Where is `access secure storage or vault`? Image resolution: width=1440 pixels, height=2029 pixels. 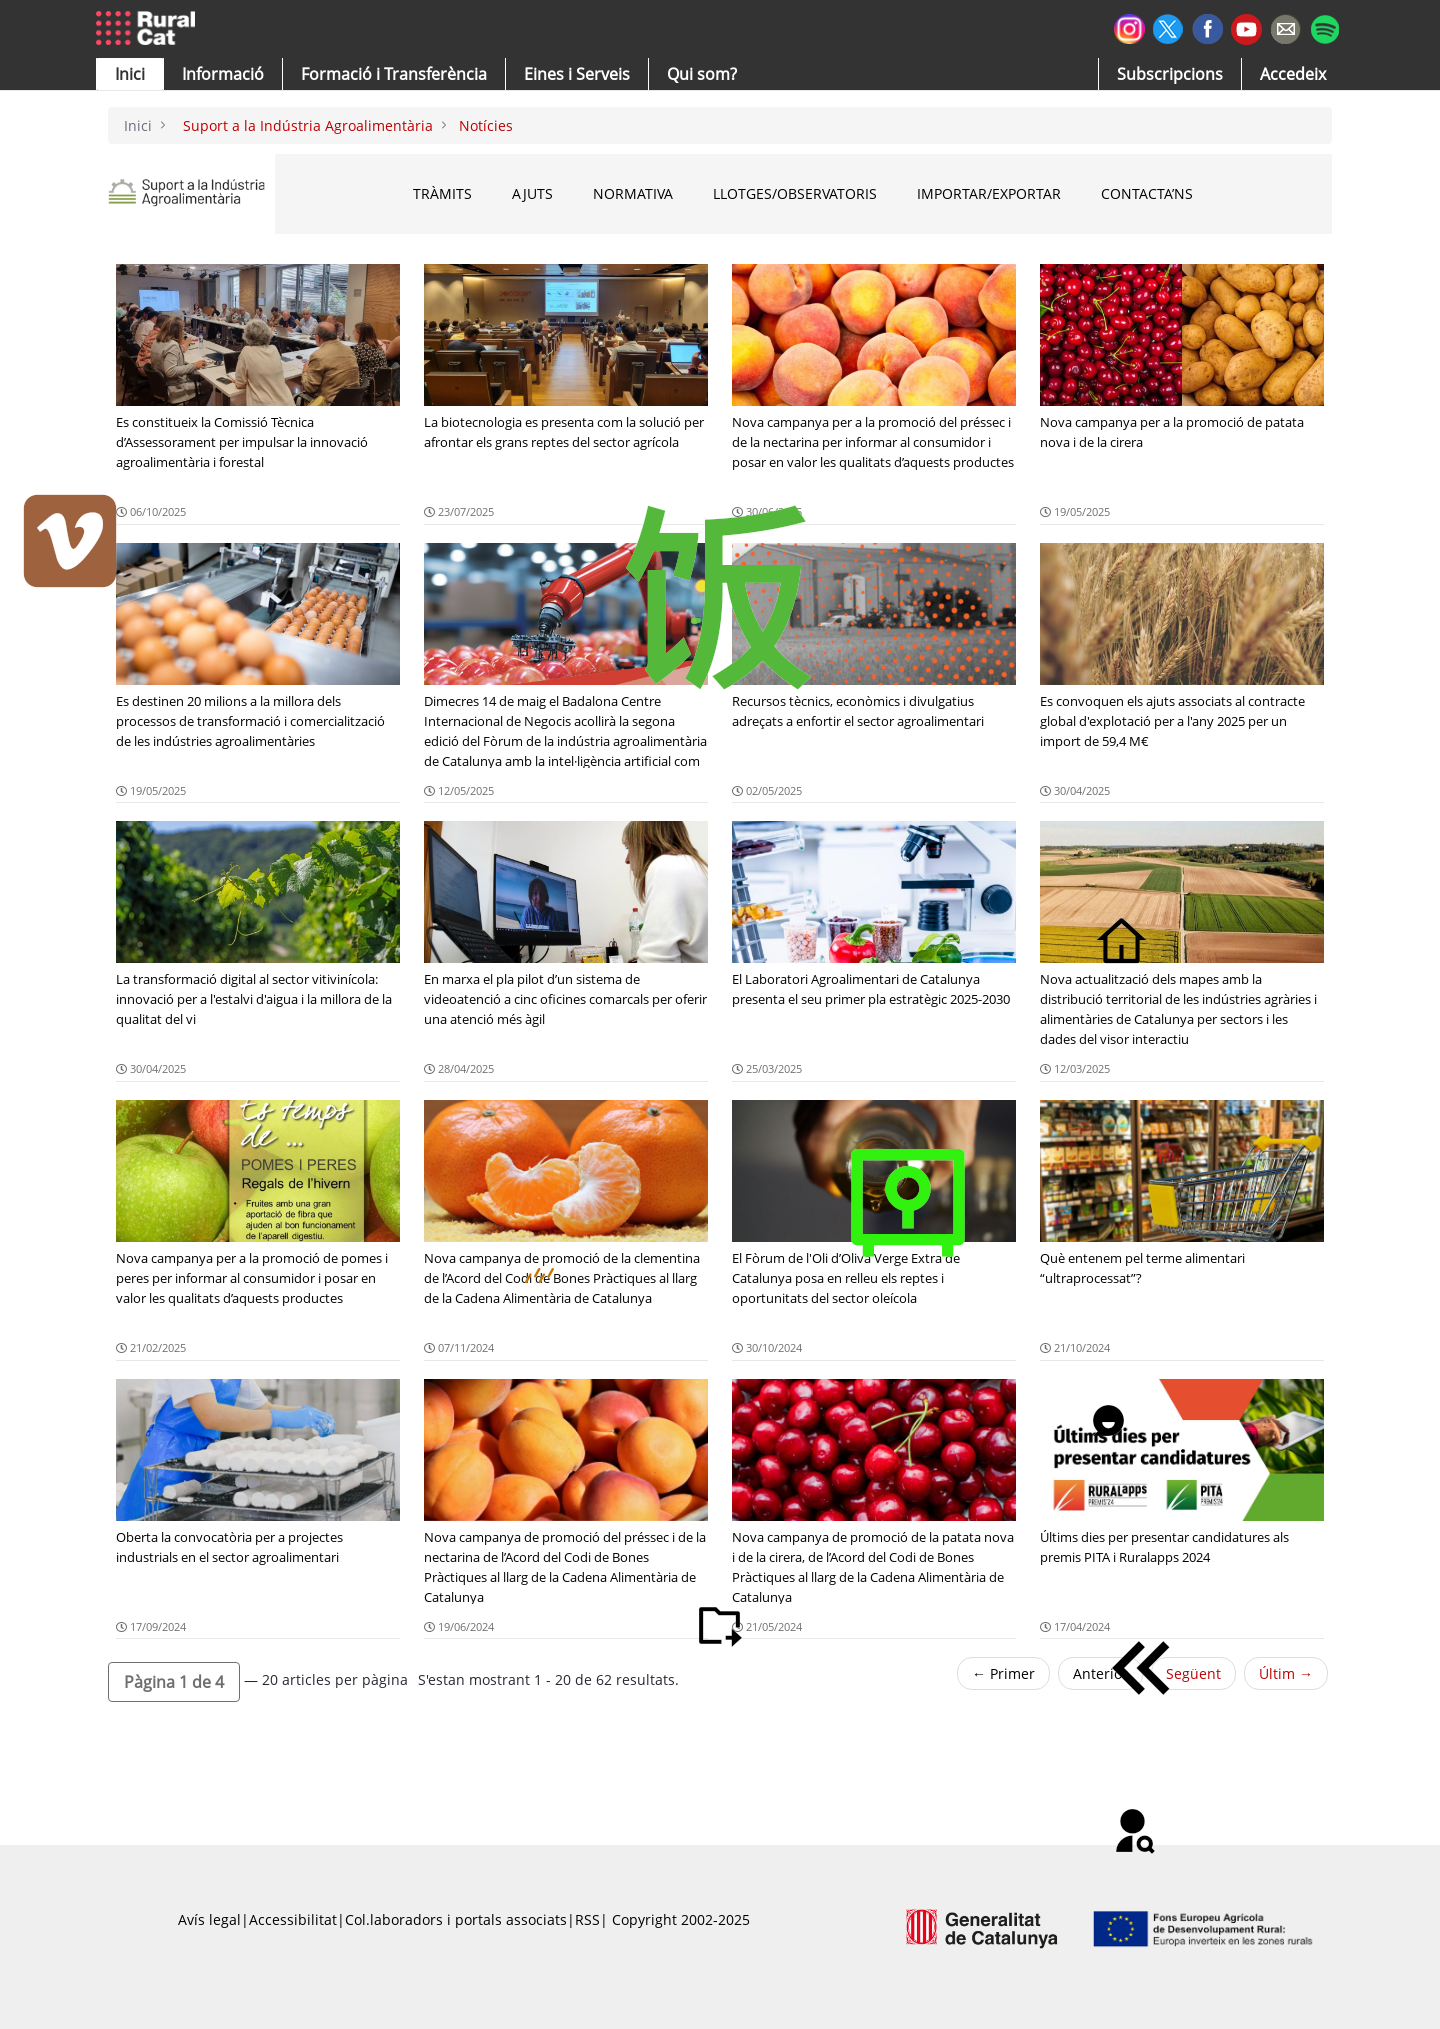 access secure storage or vault is located at coordinates (908, 1200).